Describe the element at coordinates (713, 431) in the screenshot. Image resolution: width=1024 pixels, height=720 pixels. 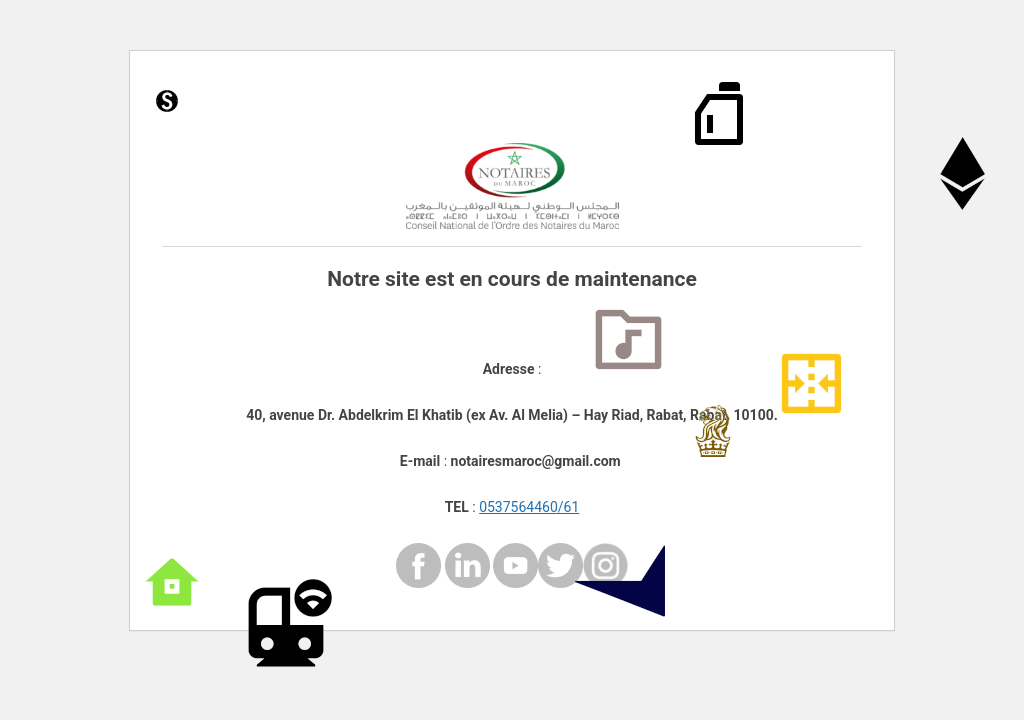
I see `the ritz-carlton hotel brand logo` at that location.